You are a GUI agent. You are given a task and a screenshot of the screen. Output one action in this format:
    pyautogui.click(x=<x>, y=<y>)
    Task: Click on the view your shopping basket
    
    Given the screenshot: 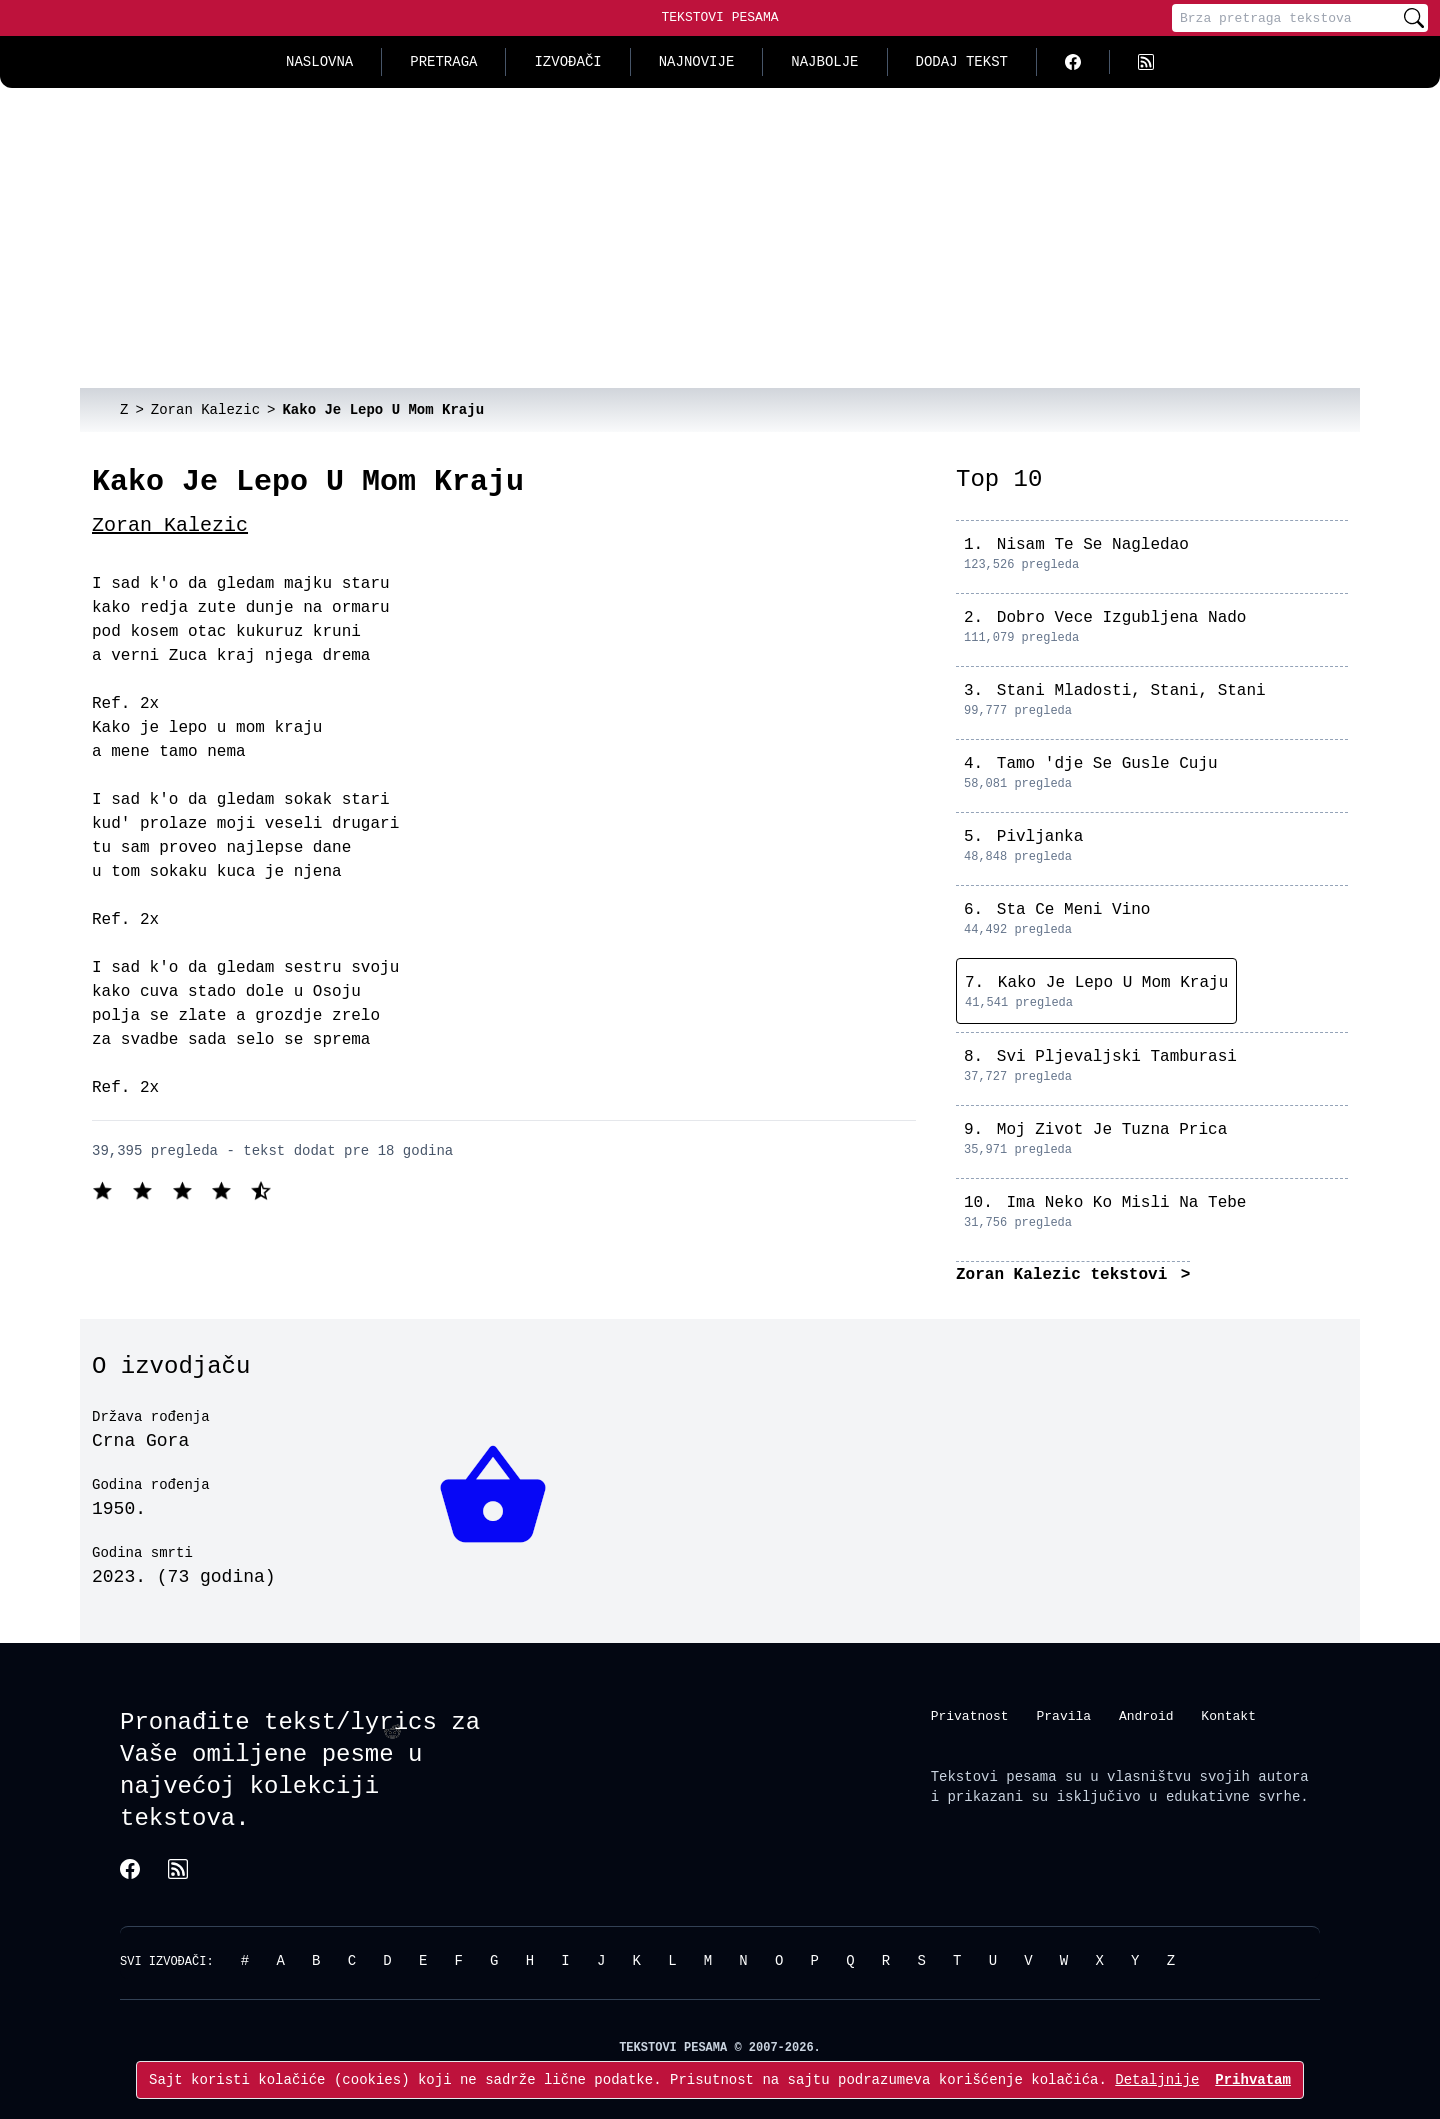 What is the action you would take?
    pyautogui.click(x=493, y=1496)
    